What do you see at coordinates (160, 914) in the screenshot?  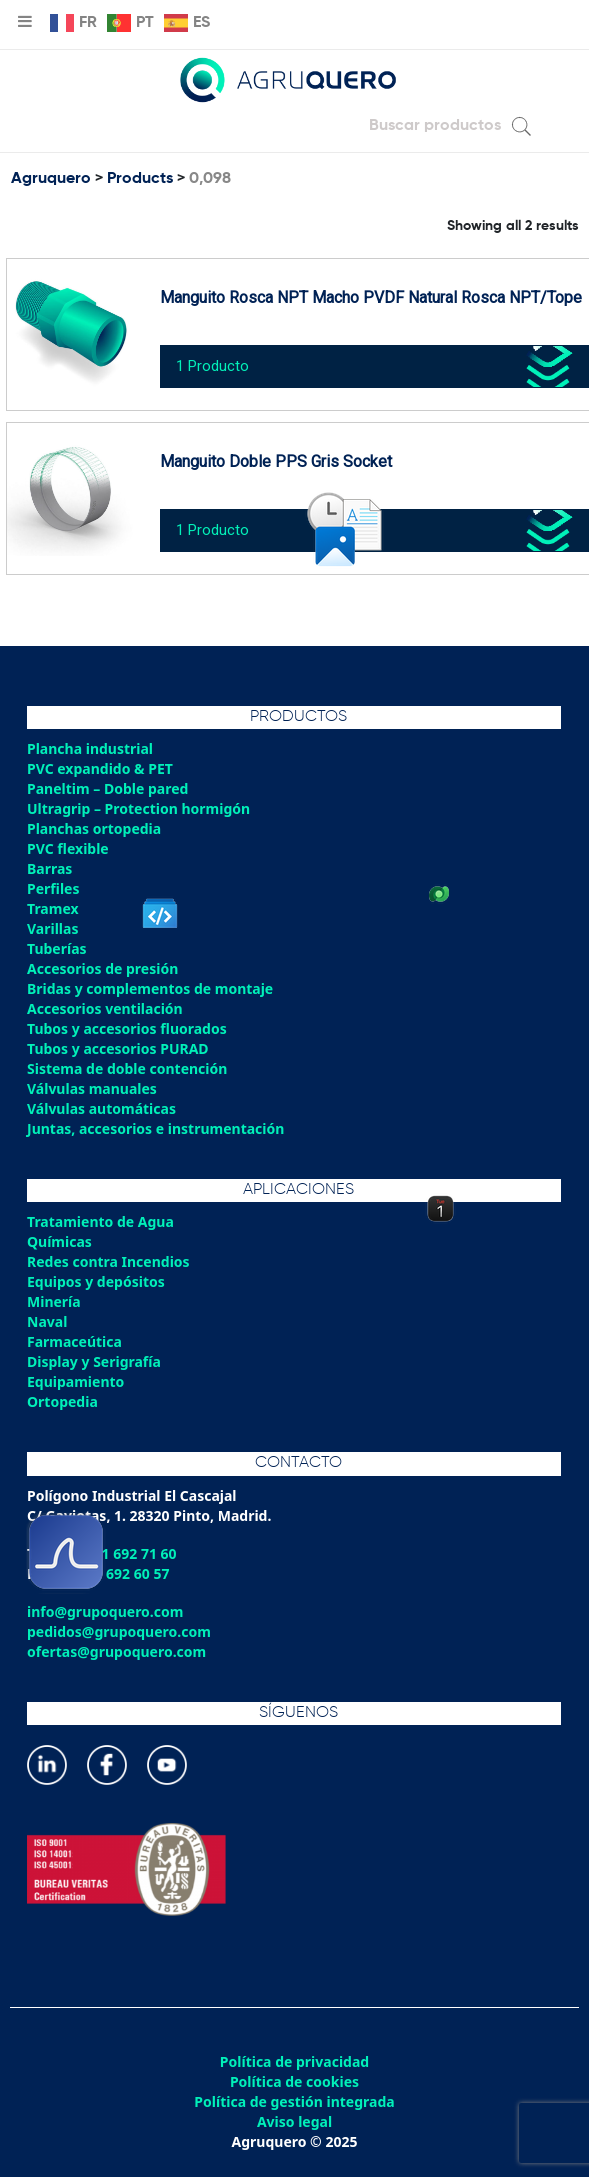 I see `open xaml application` at bounding box center [160, 914].